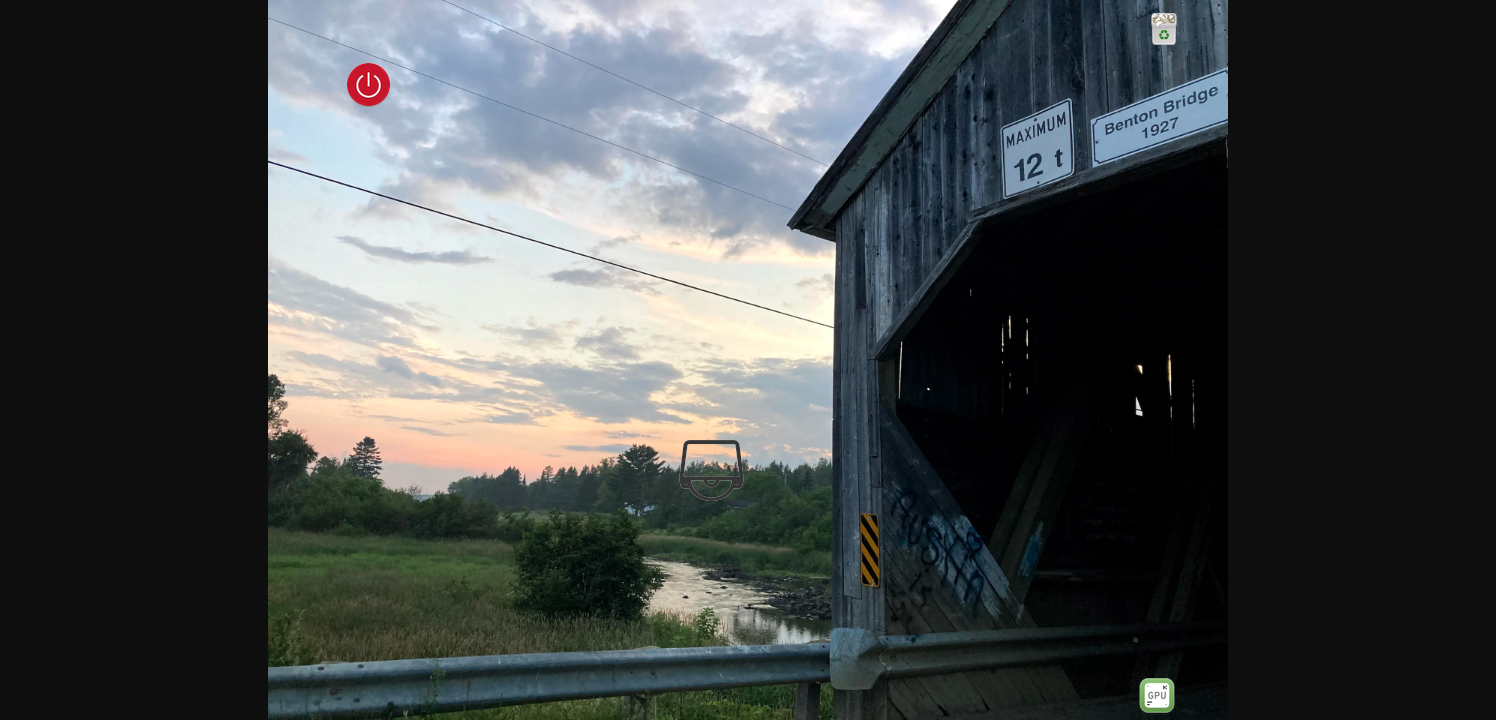 This screenshot has width=1496, height=720. Describe the element at coordinates (711, 468) in the screenshot. I see `access optical disc drive` at that location.